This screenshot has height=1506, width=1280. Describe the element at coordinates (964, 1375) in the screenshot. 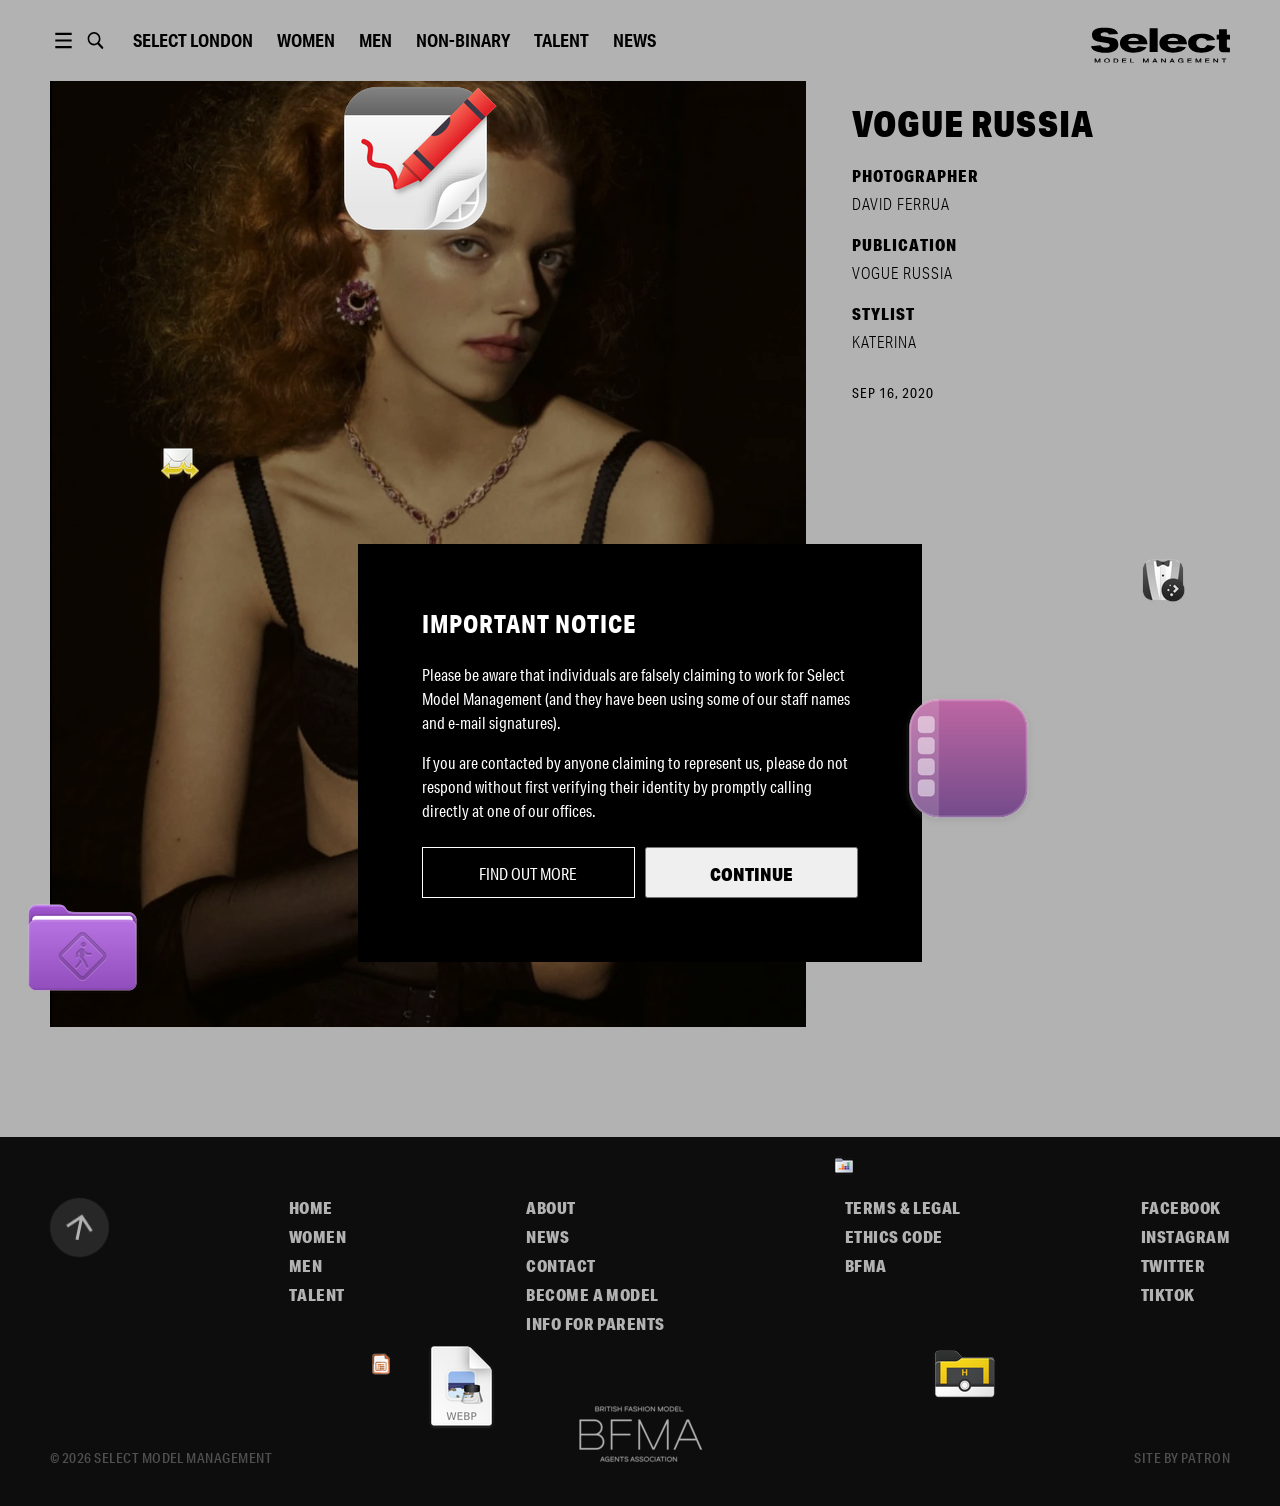

I see `folder for pokémon ultra ball collection or related game files` at that location.